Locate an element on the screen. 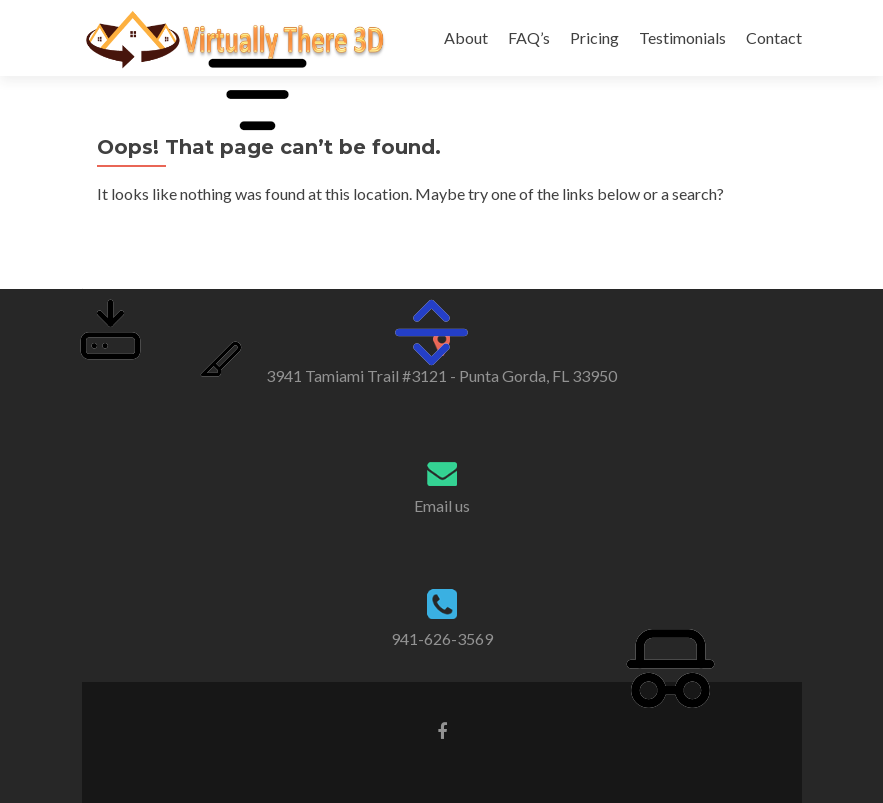 The image size is (883, 803). enable incognito or private browsing mode is located at coordinates (670, 668).